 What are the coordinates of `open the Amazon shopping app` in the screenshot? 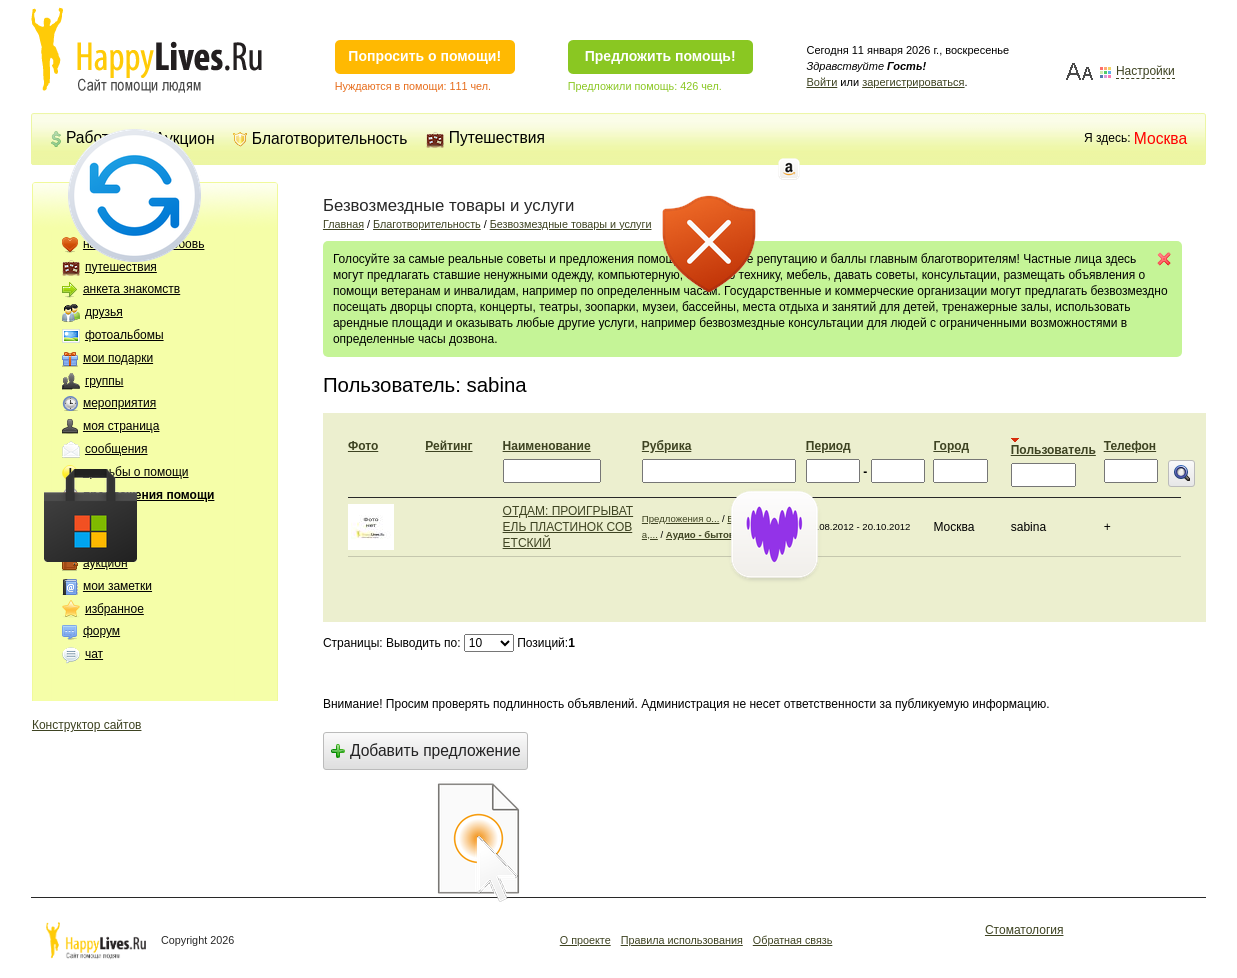 It's located at (789, 169).